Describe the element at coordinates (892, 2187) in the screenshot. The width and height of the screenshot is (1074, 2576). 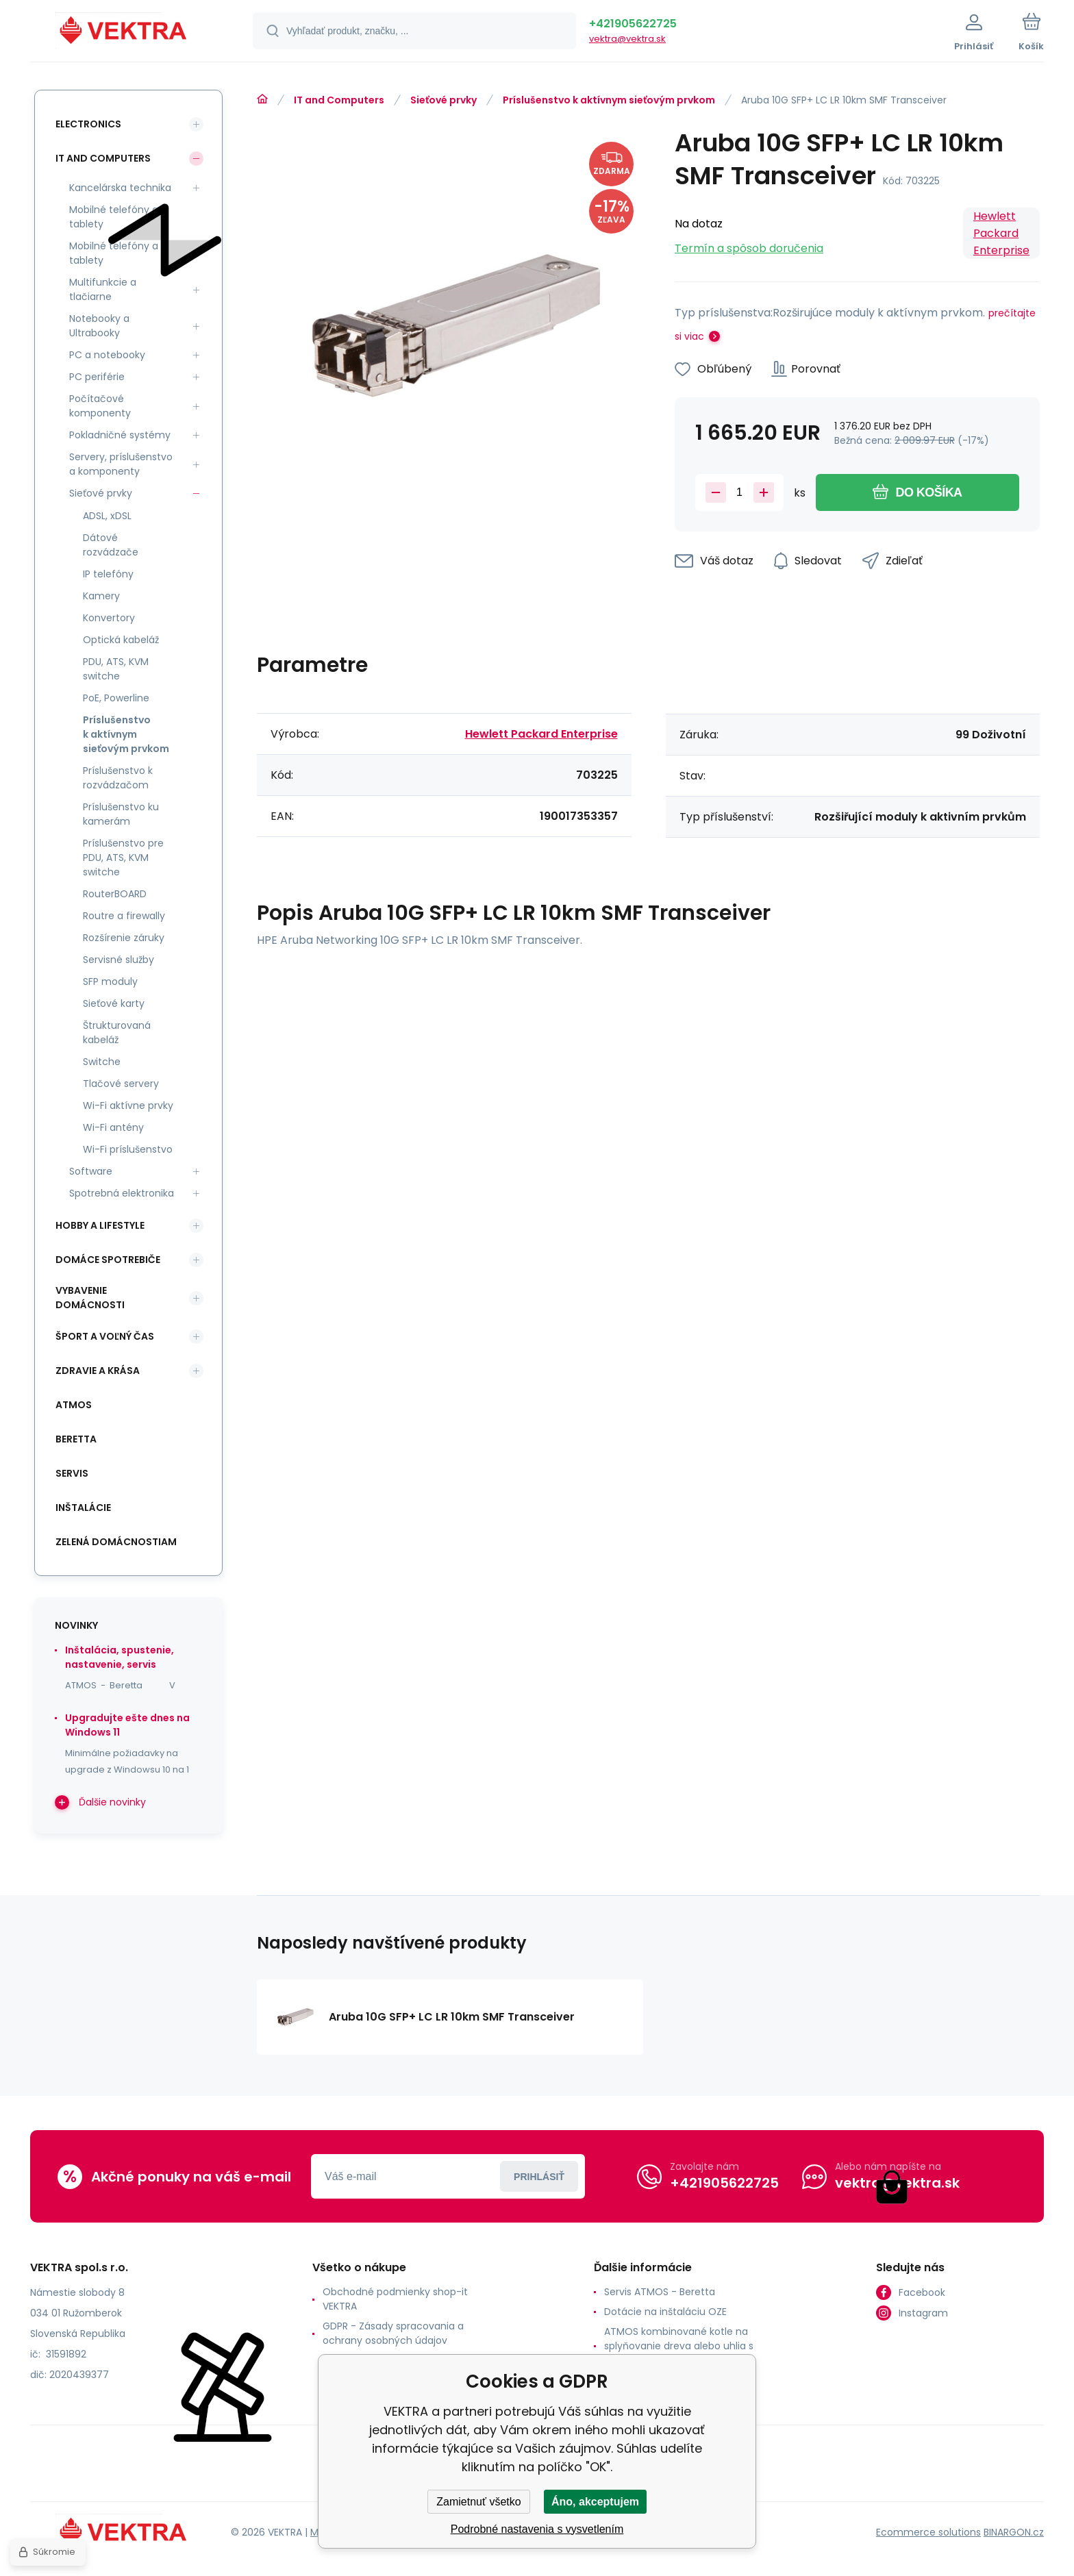
I see `view your shopping bag` at that location.